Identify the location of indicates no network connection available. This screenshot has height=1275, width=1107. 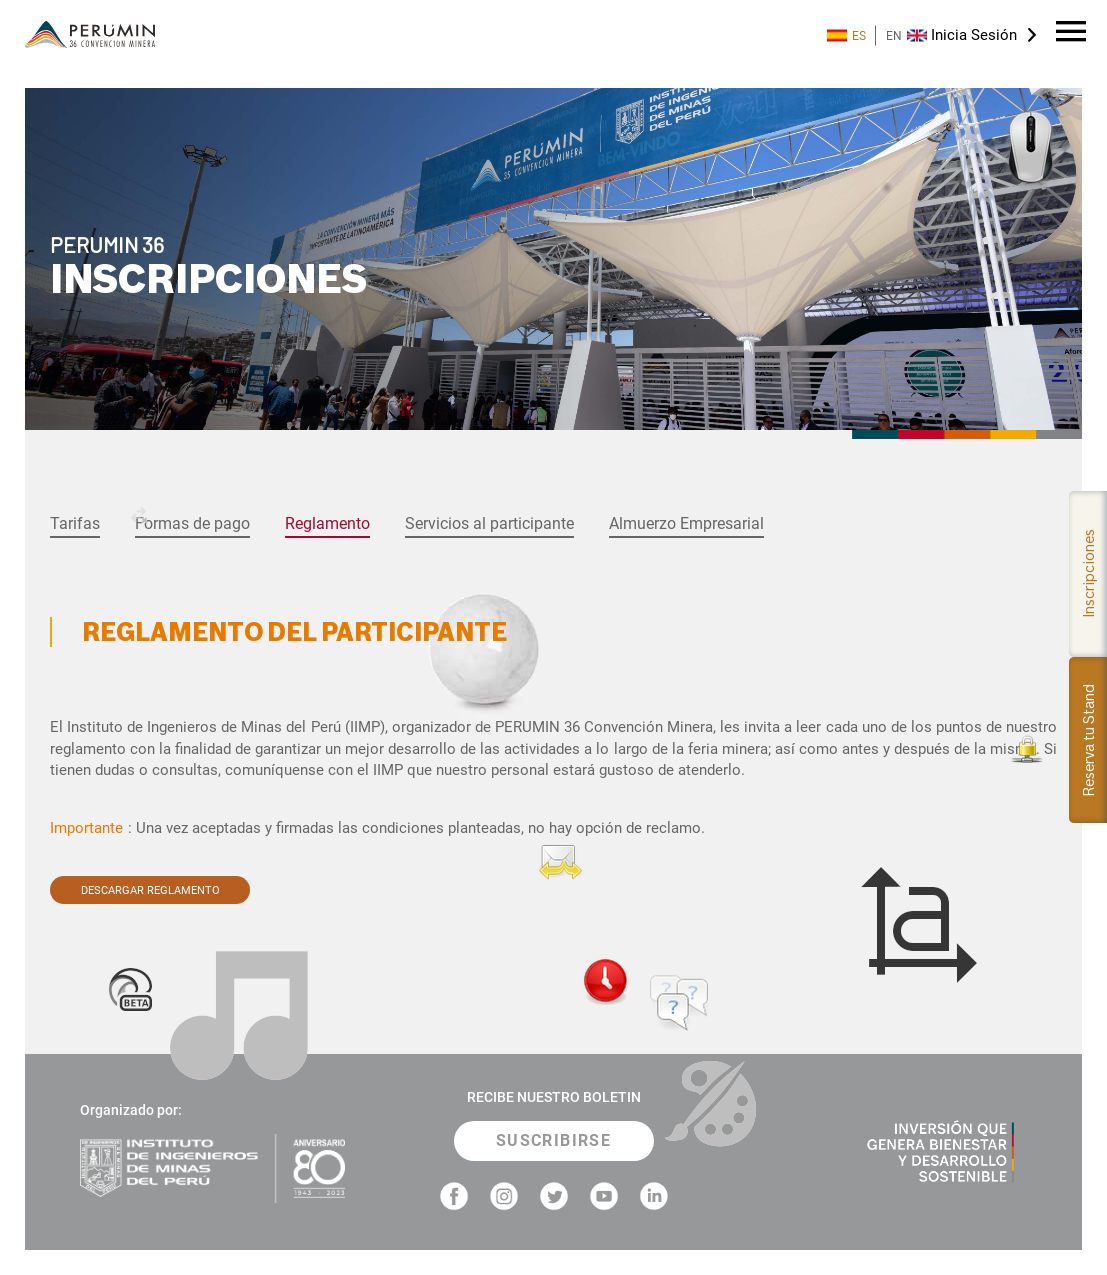
(138, 514).